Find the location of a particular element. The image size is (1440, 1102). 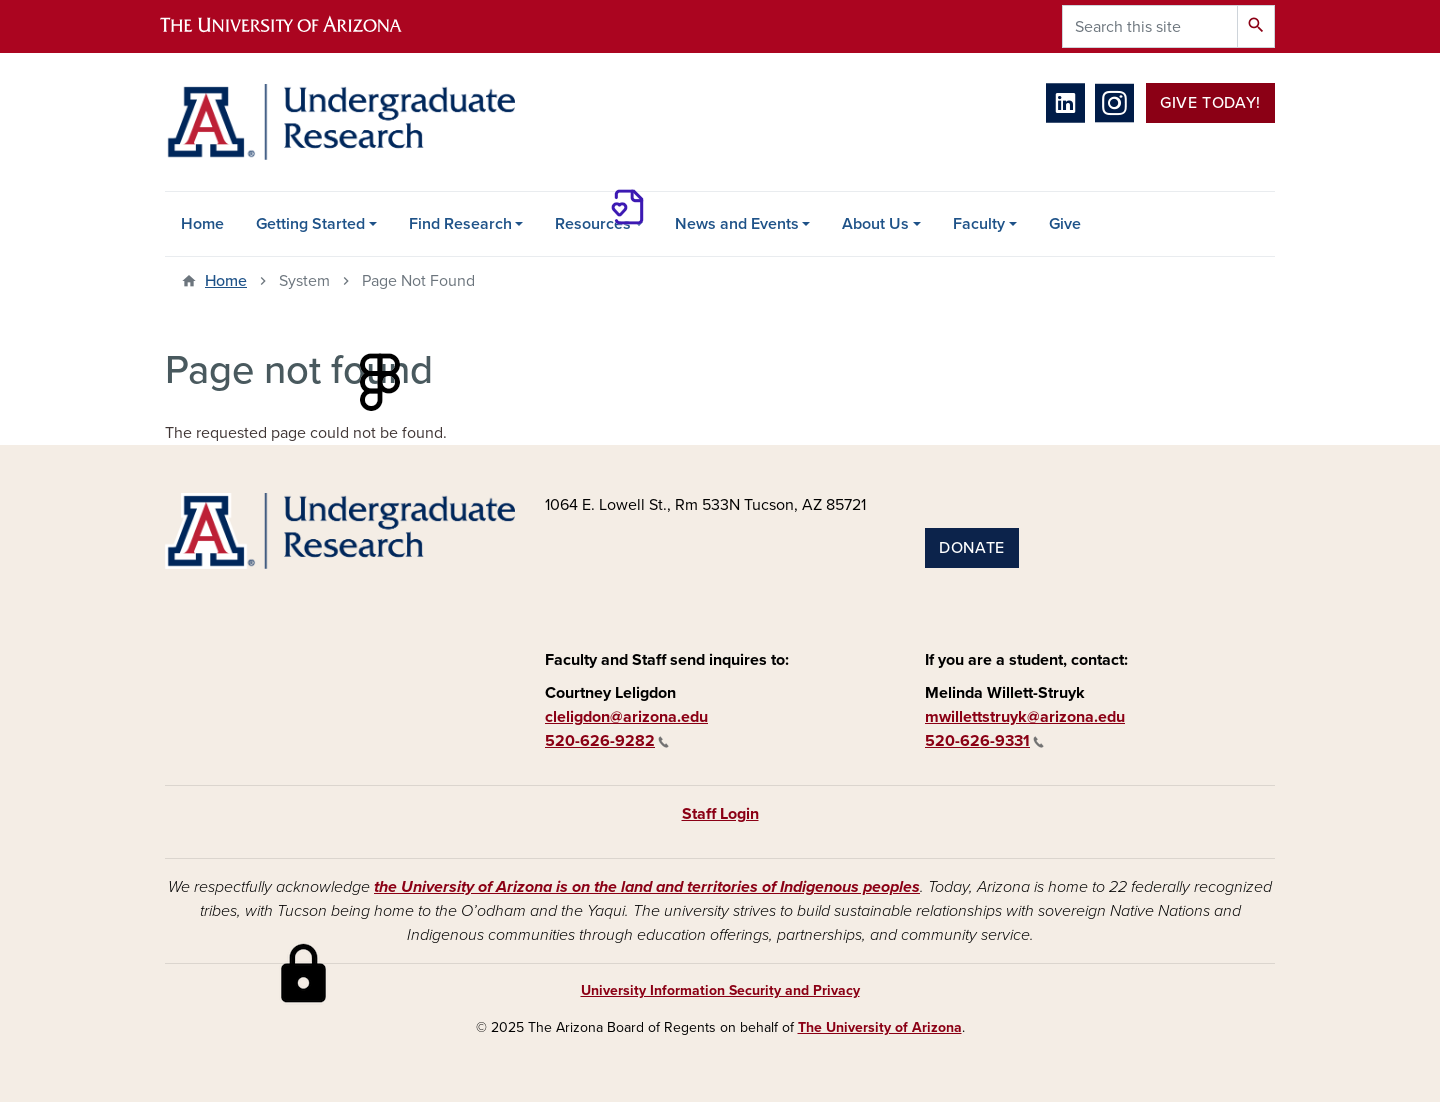

add file to favorites is located at coordinates (629, 207).